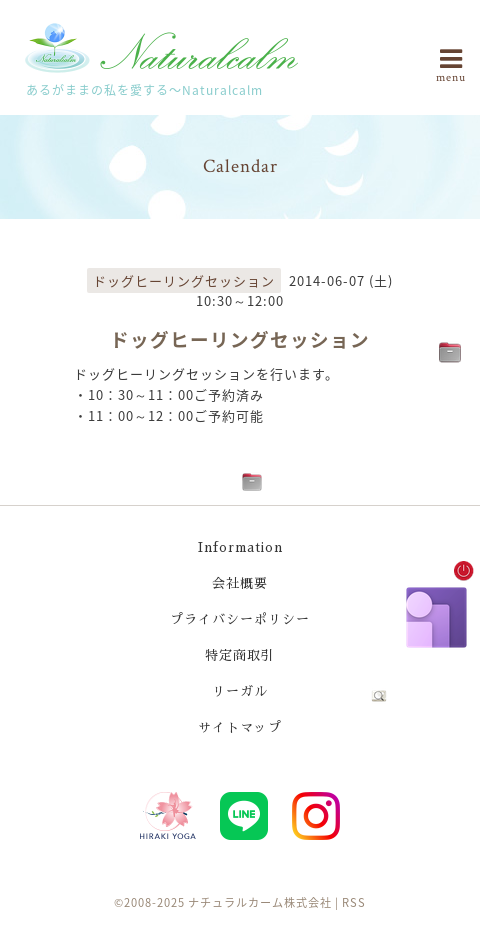 Image resolution: width=480 pixels, height=932 pixels. What do you see at coordinates (436, 617) in the screenshot?
I see `open the CoreHR app` at bounding box center [436, 617].